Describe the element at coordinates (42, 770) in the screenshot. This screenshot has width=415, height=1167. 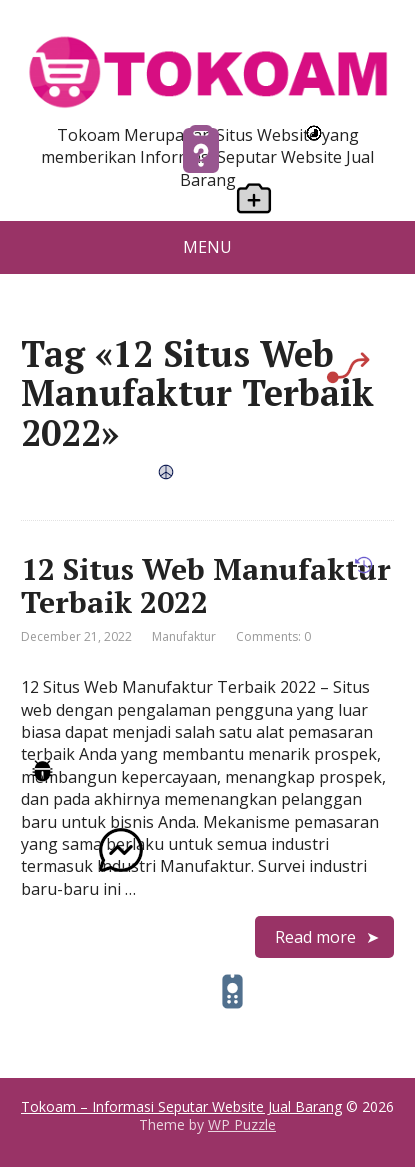
I see `report a bug or issue` at that location.